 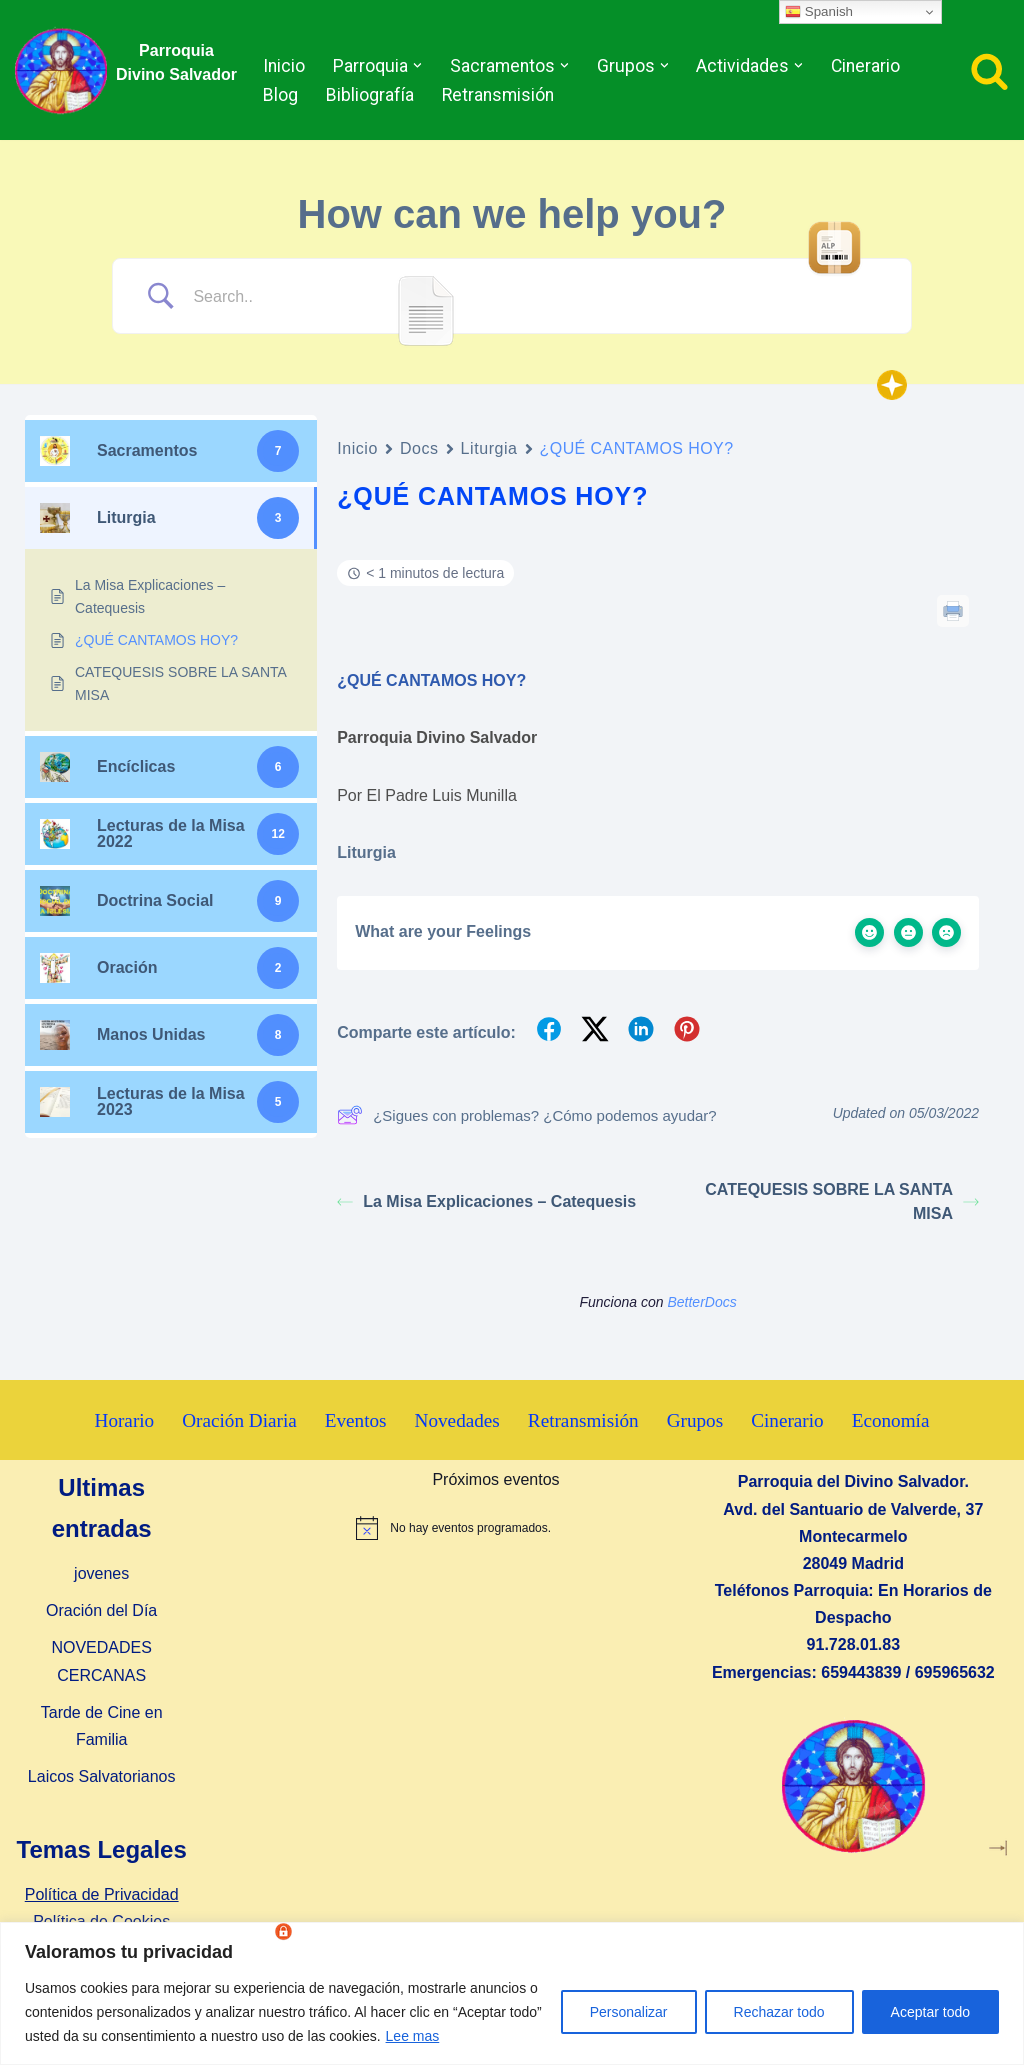 What do you see at coordinates (998, 1848) in the screenshot?
I see `go to the last item or page` at bounding box center [998, 1848].